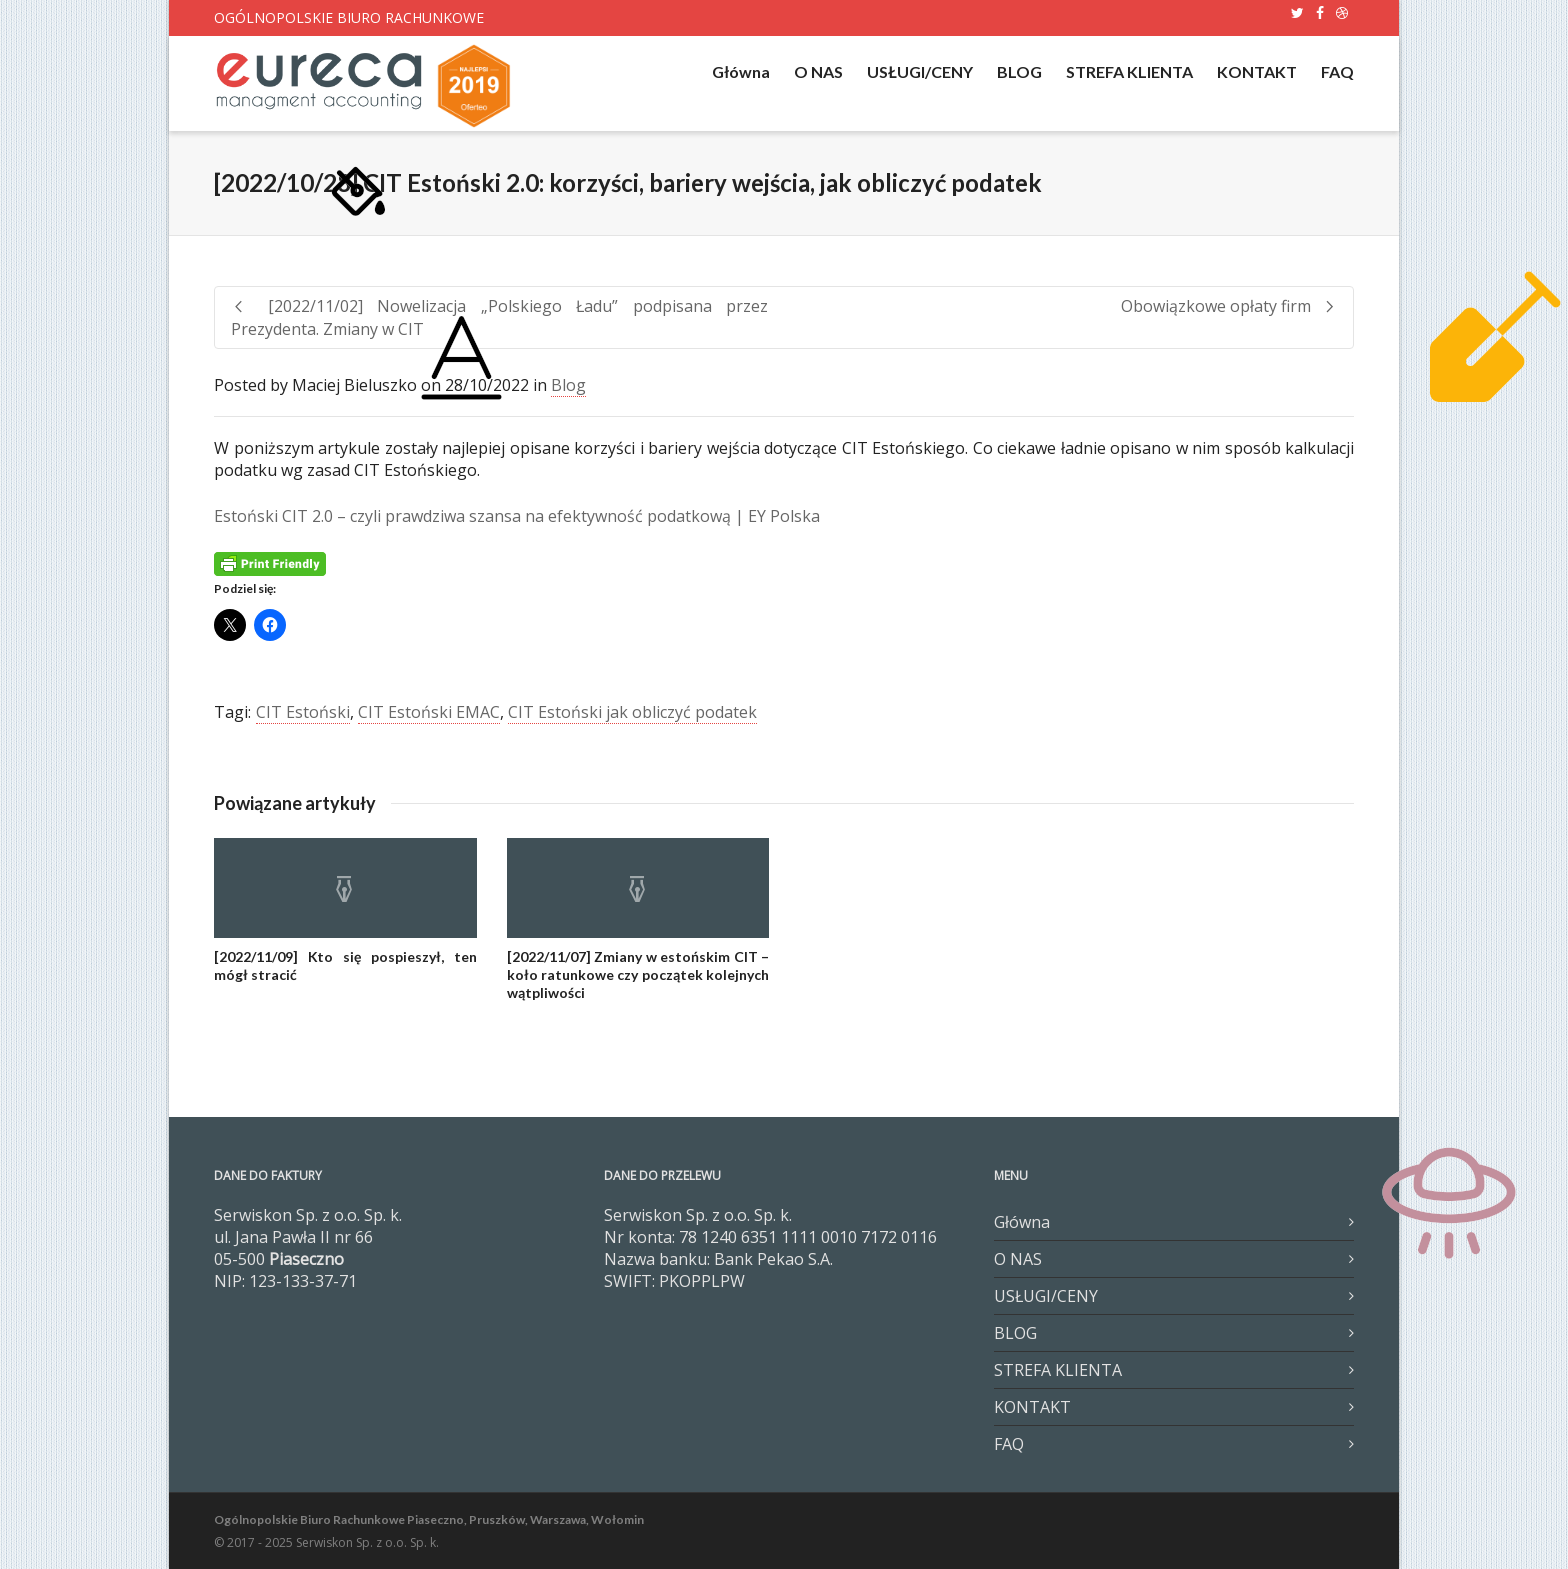  What do you see at coordinates (1449, 1201) in the screenshot?
I see `access sci-fi or space-themed content` at bounding box center [1449, 1201].